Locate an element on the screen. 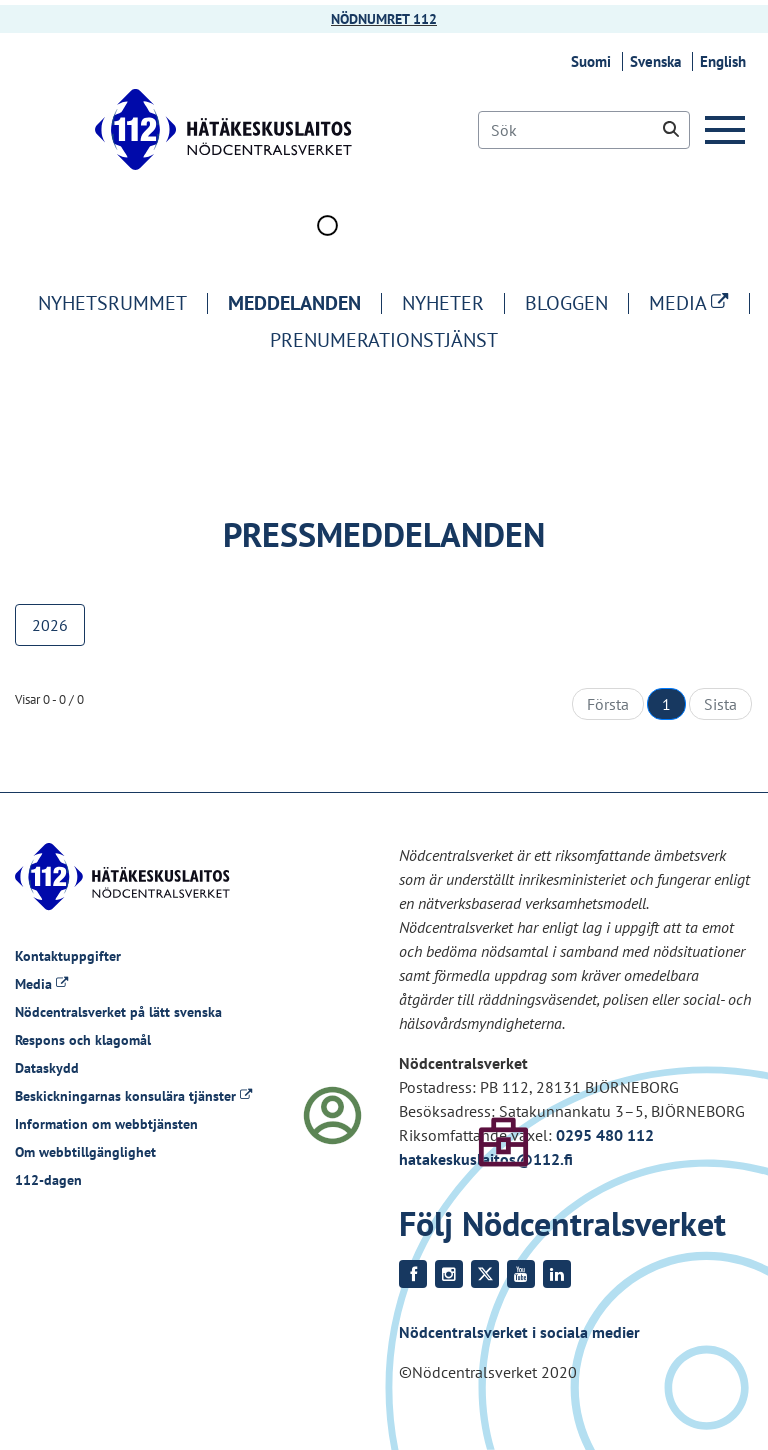 This screenshot has width=768, height=1450. access your account or profile settings is located at coordinates (332, 1115).